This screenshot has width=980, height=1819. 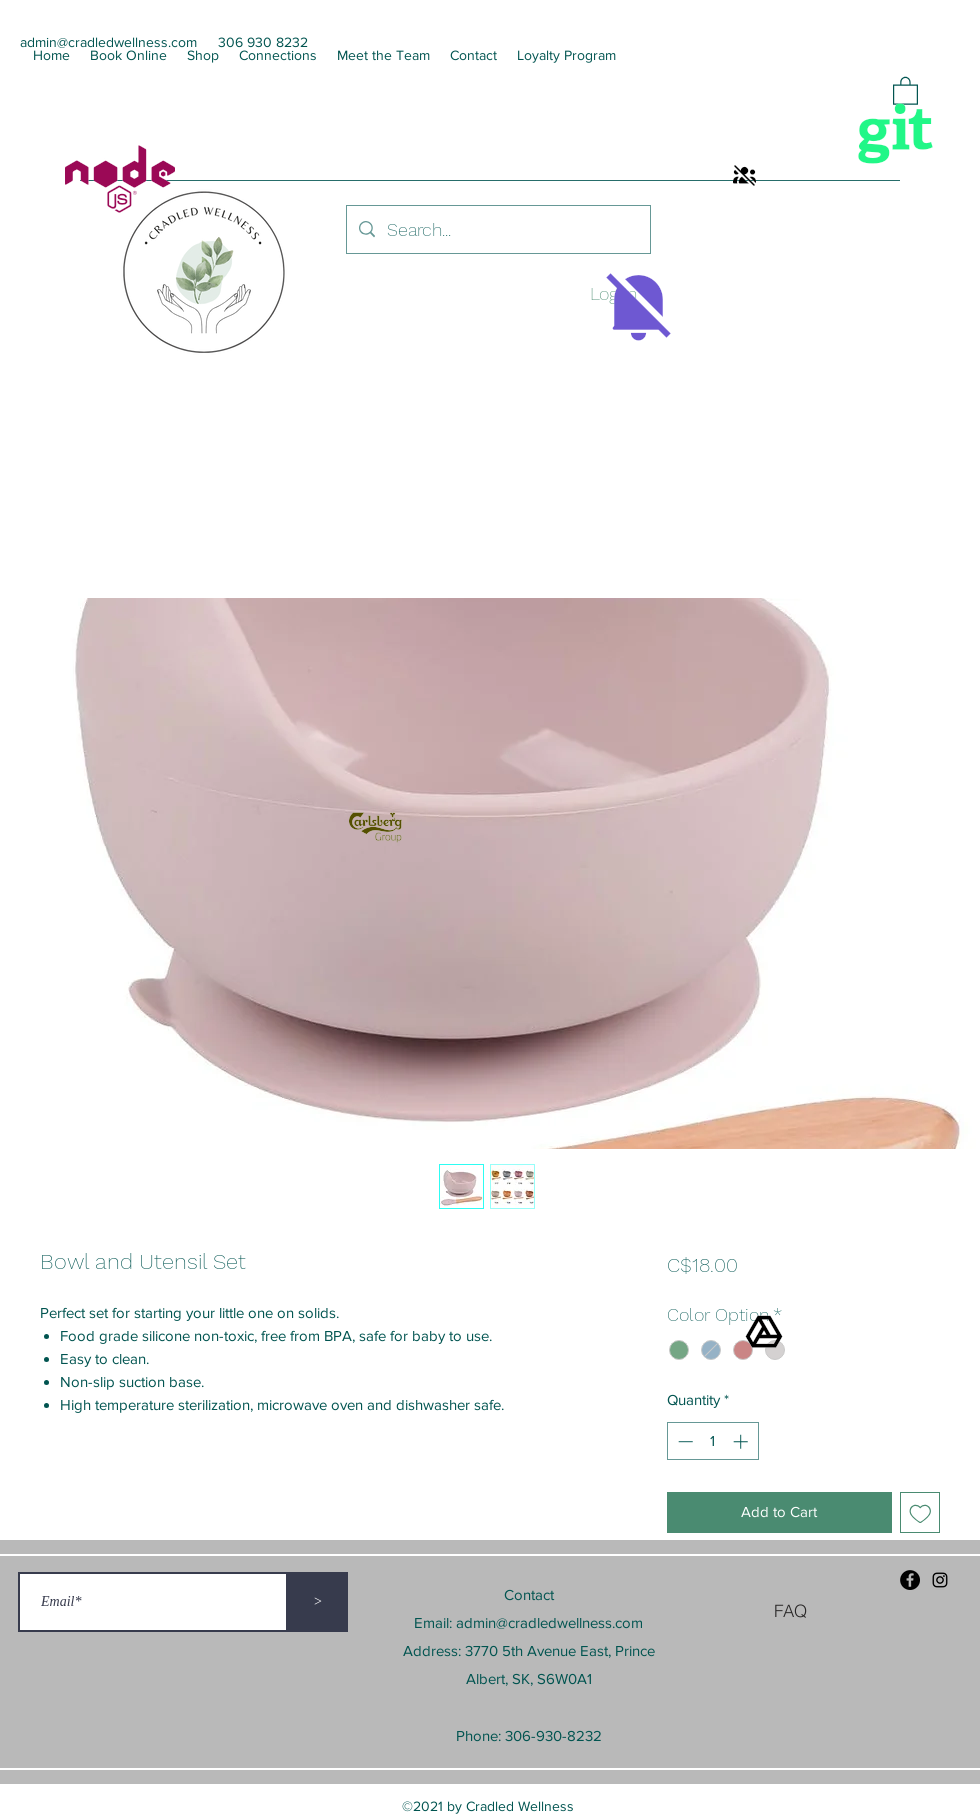 I want to click on node.js logo indicating a javascript runtime environment, so click(x=120, y=179).